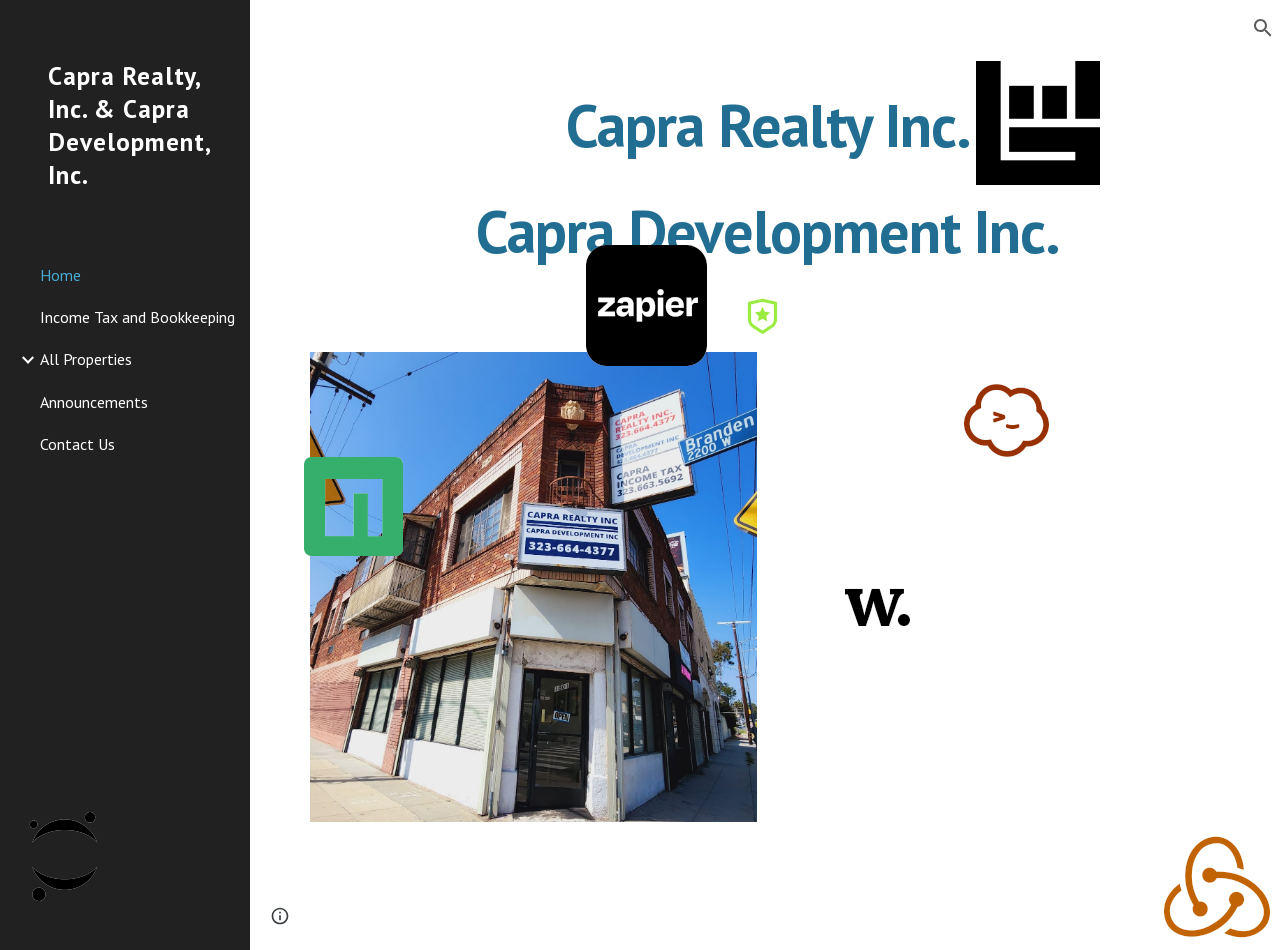  Describe the element at coordinates (1217, 887) in the screenshot. I see `Redux state management library logo` at that location.